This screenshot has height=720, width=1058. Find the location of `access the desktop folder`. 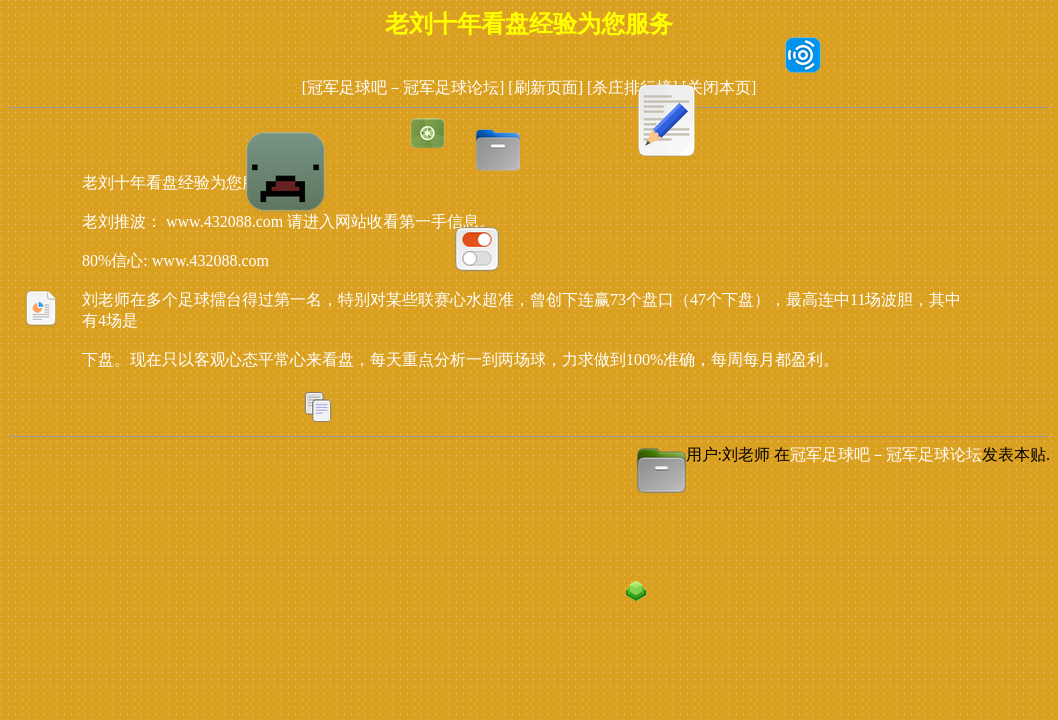

access the desktop folder is located at coordinates (427, 132).